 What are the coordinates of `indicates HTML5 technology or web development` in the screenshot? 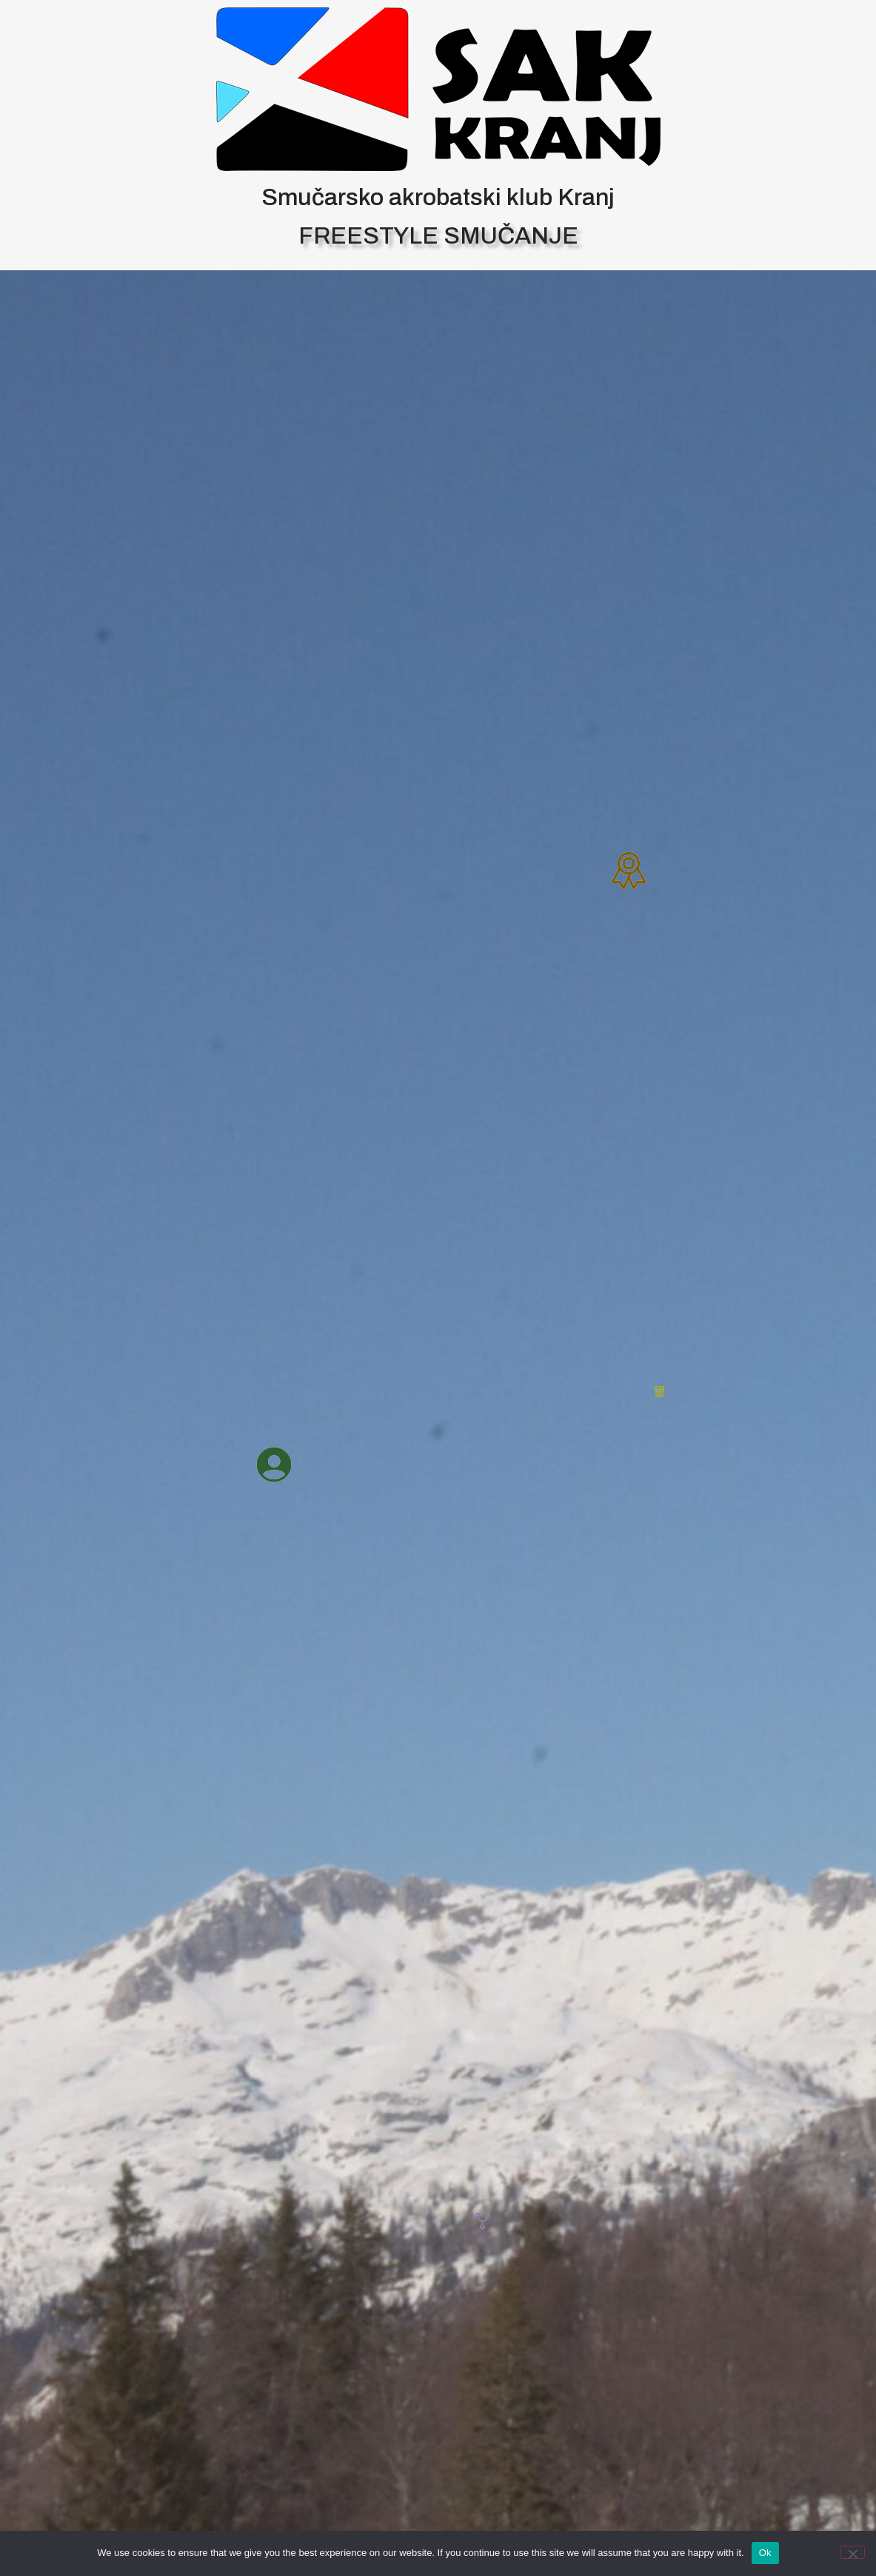 It's located at (659, 1391).